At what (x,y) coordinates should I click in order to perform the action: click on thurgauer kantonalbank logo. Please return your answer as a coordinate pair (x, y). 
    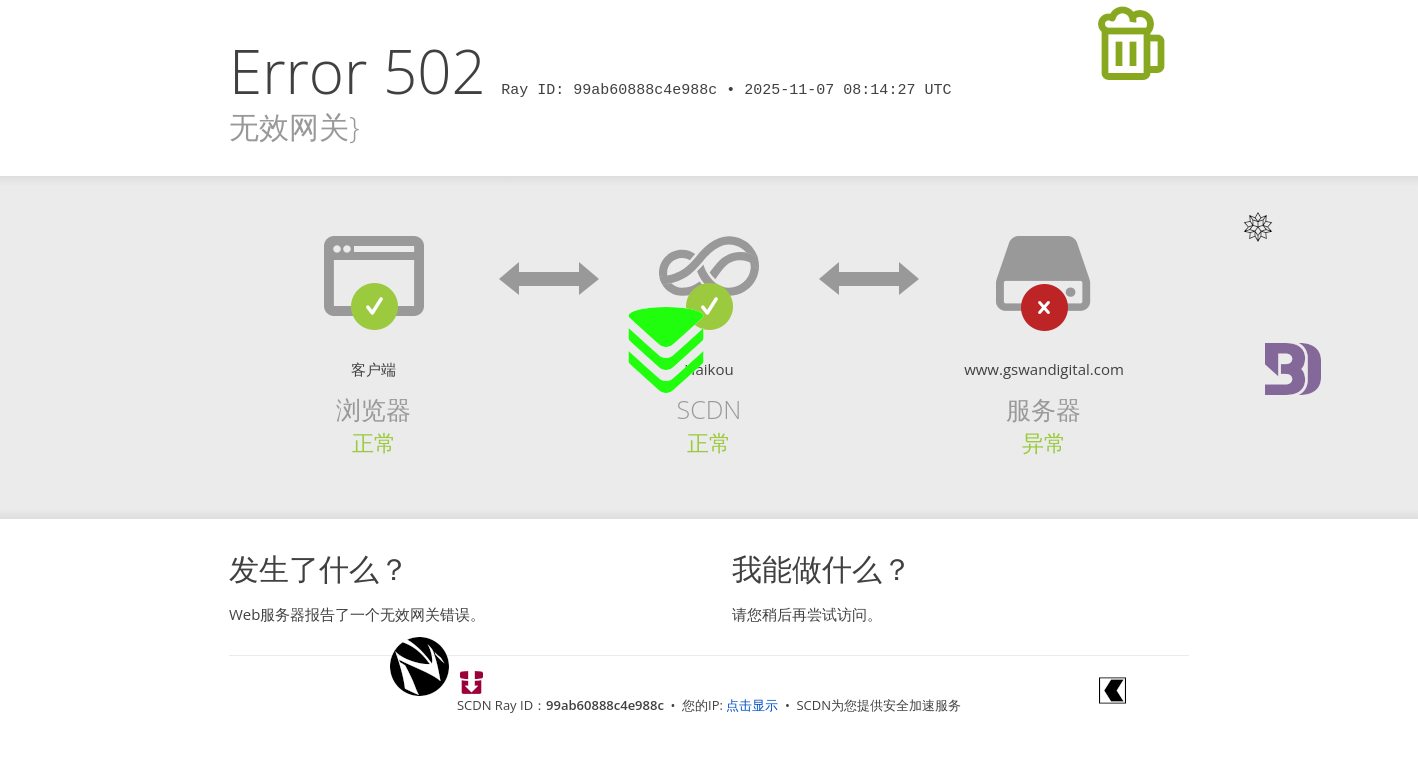
    Looking at the image, I should click on (1112, 690).